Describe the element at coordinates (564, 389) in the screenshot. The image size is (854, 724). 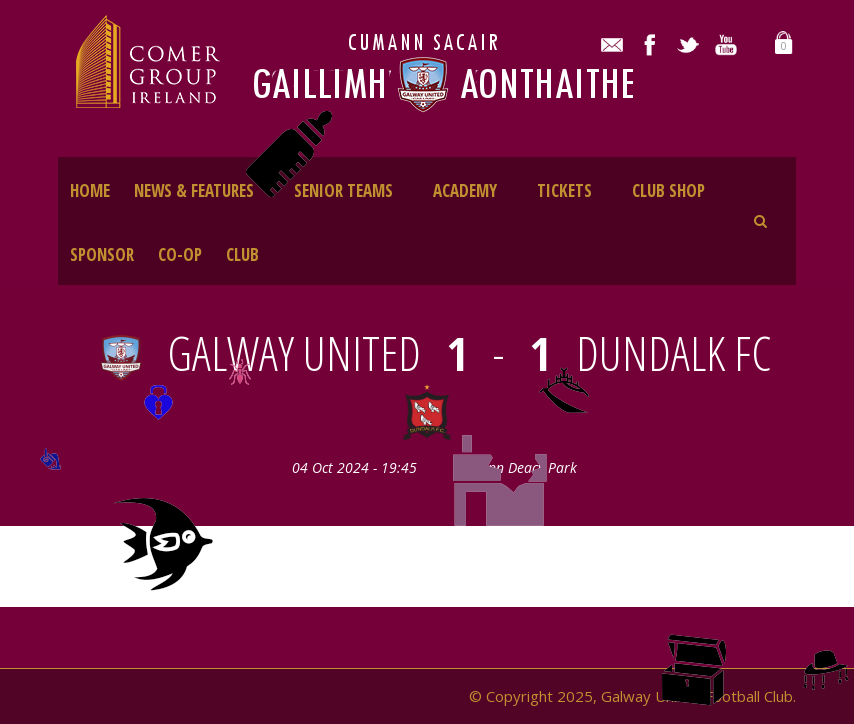
I see `view fortified settlement or stronghold location` at that location.